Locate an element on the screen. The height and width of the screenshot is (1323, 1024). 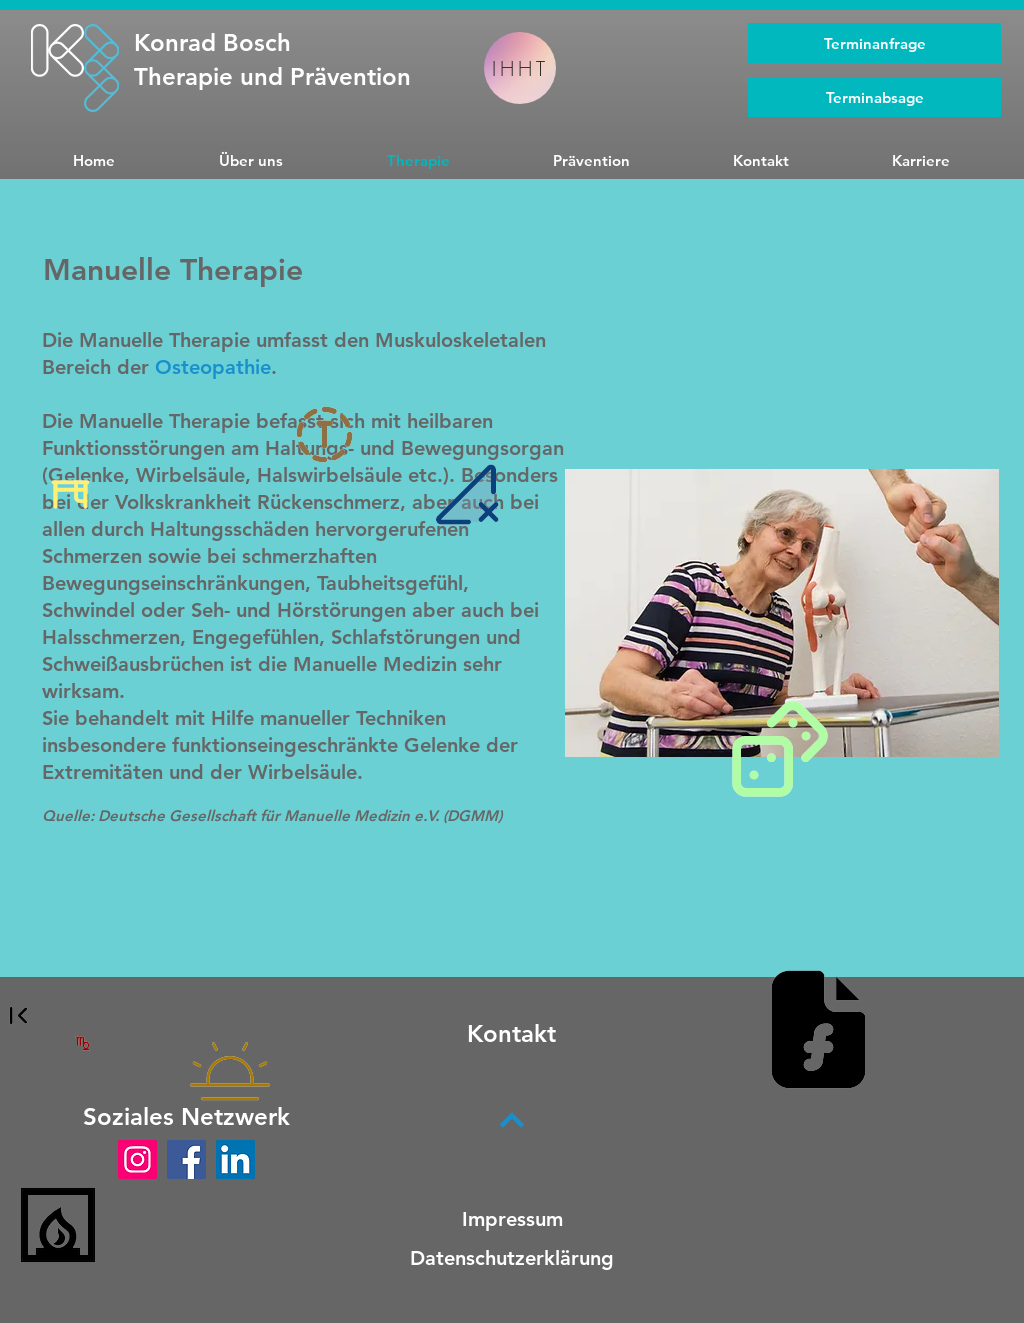
indicates virgo zodiac sign is located at coordinates (83, 1043).